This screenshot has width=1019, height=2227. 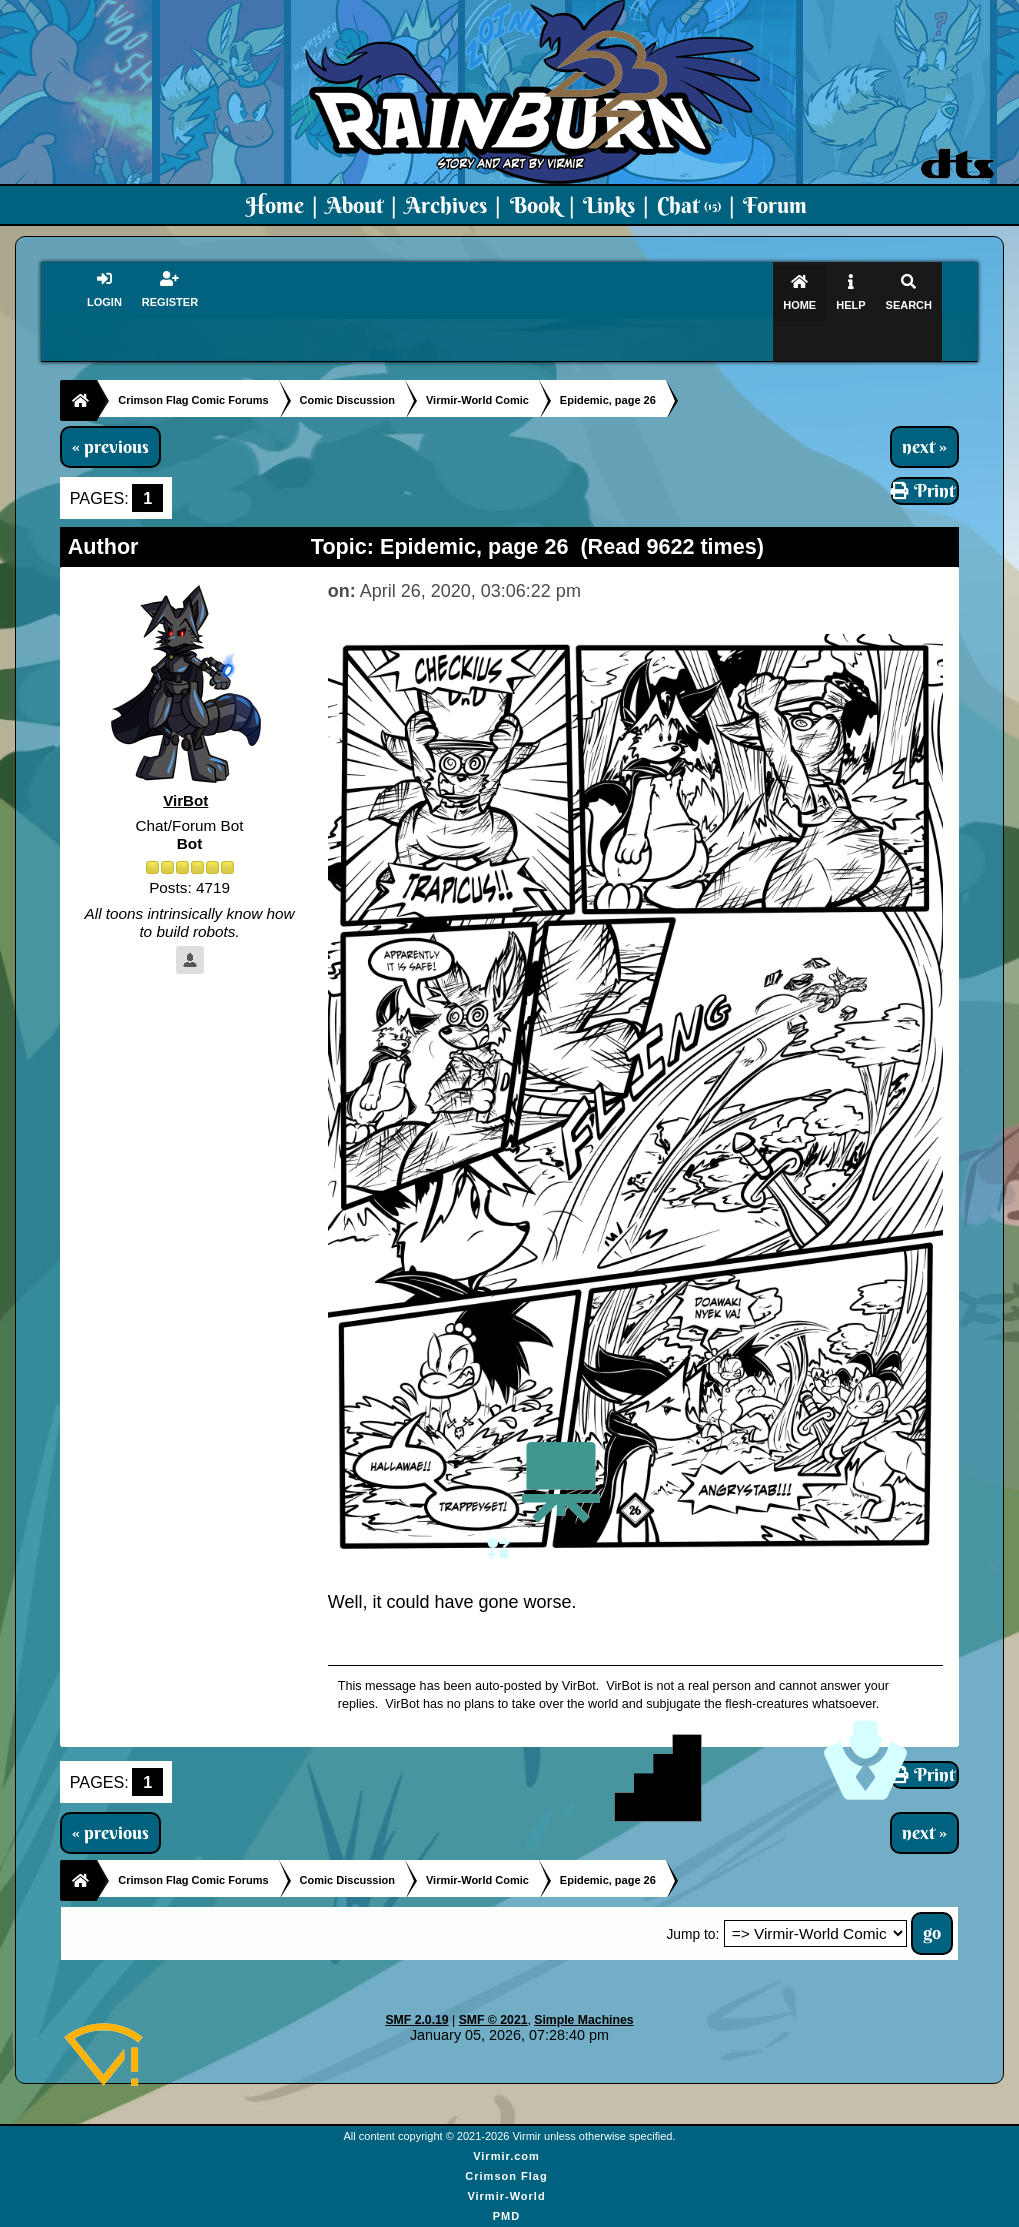 What do you see at coordinates (605, 89) in the screenshot?
I see `apache storm logo` at bounding box center [605, 89].